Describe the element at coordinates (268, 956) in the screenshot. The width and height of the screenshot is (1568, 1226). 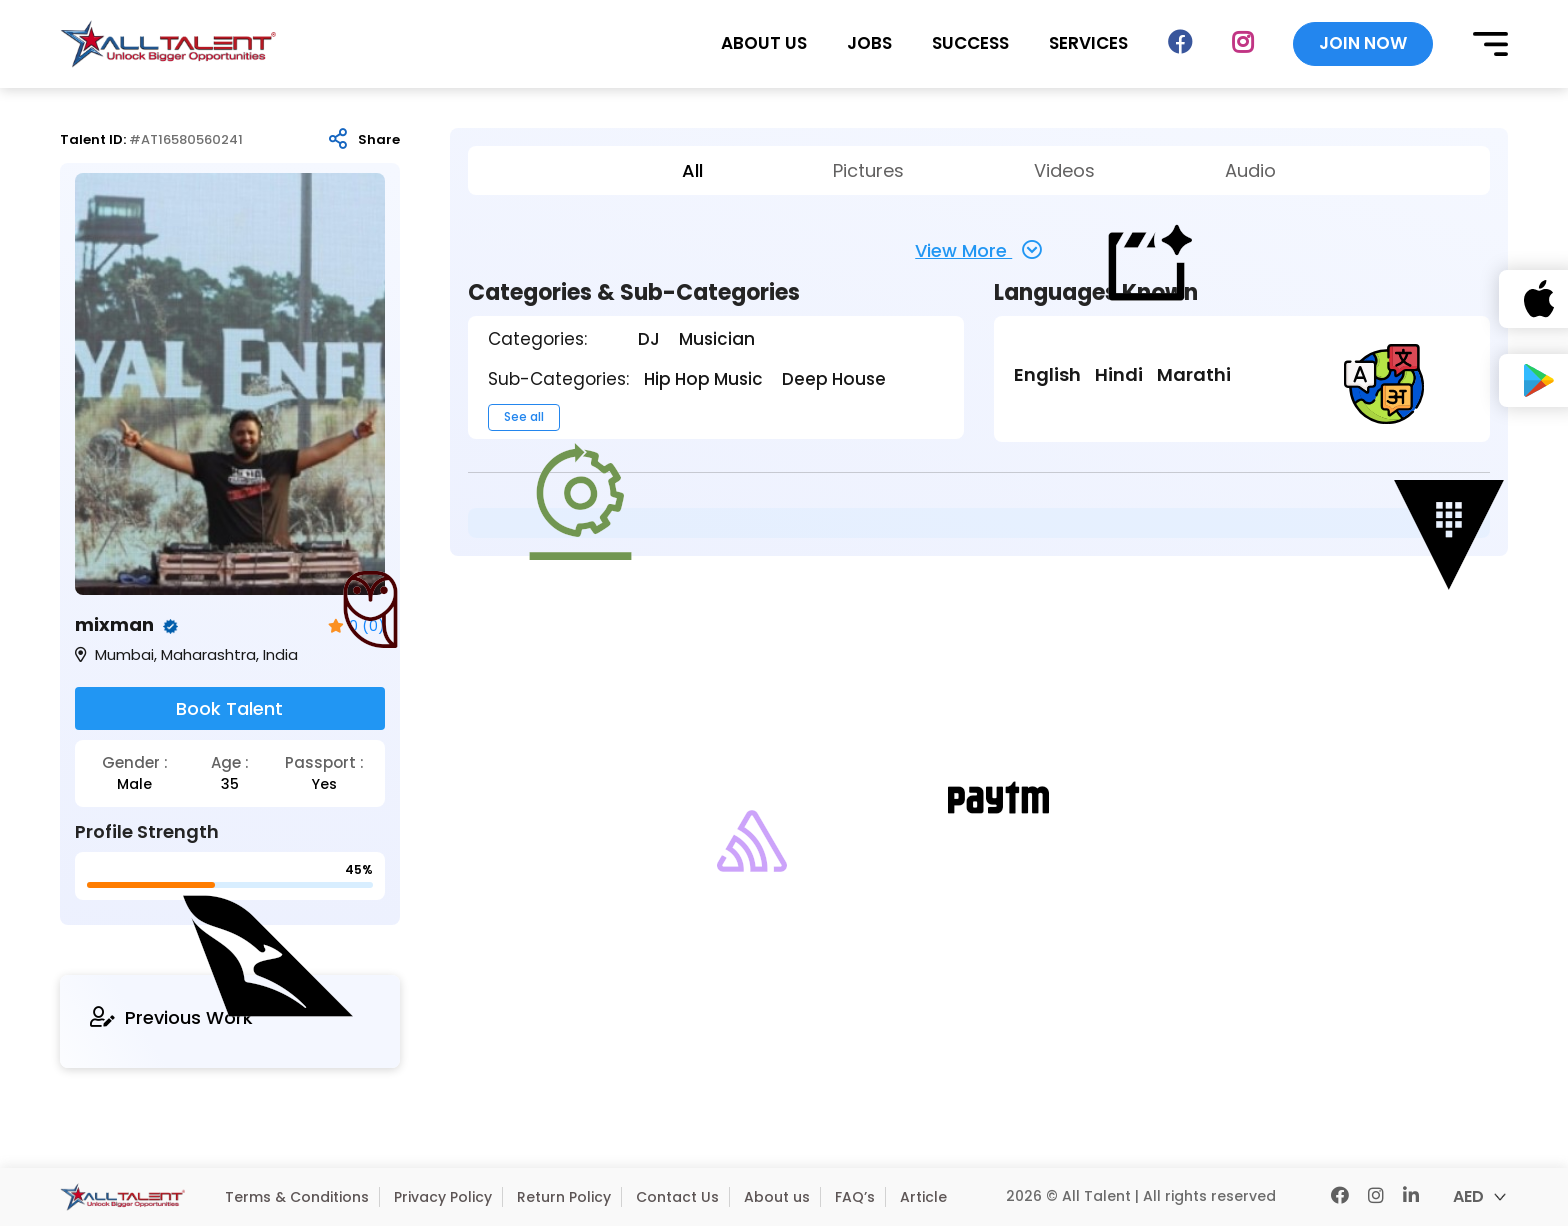
I see `open the Qantas airline app` at that location.